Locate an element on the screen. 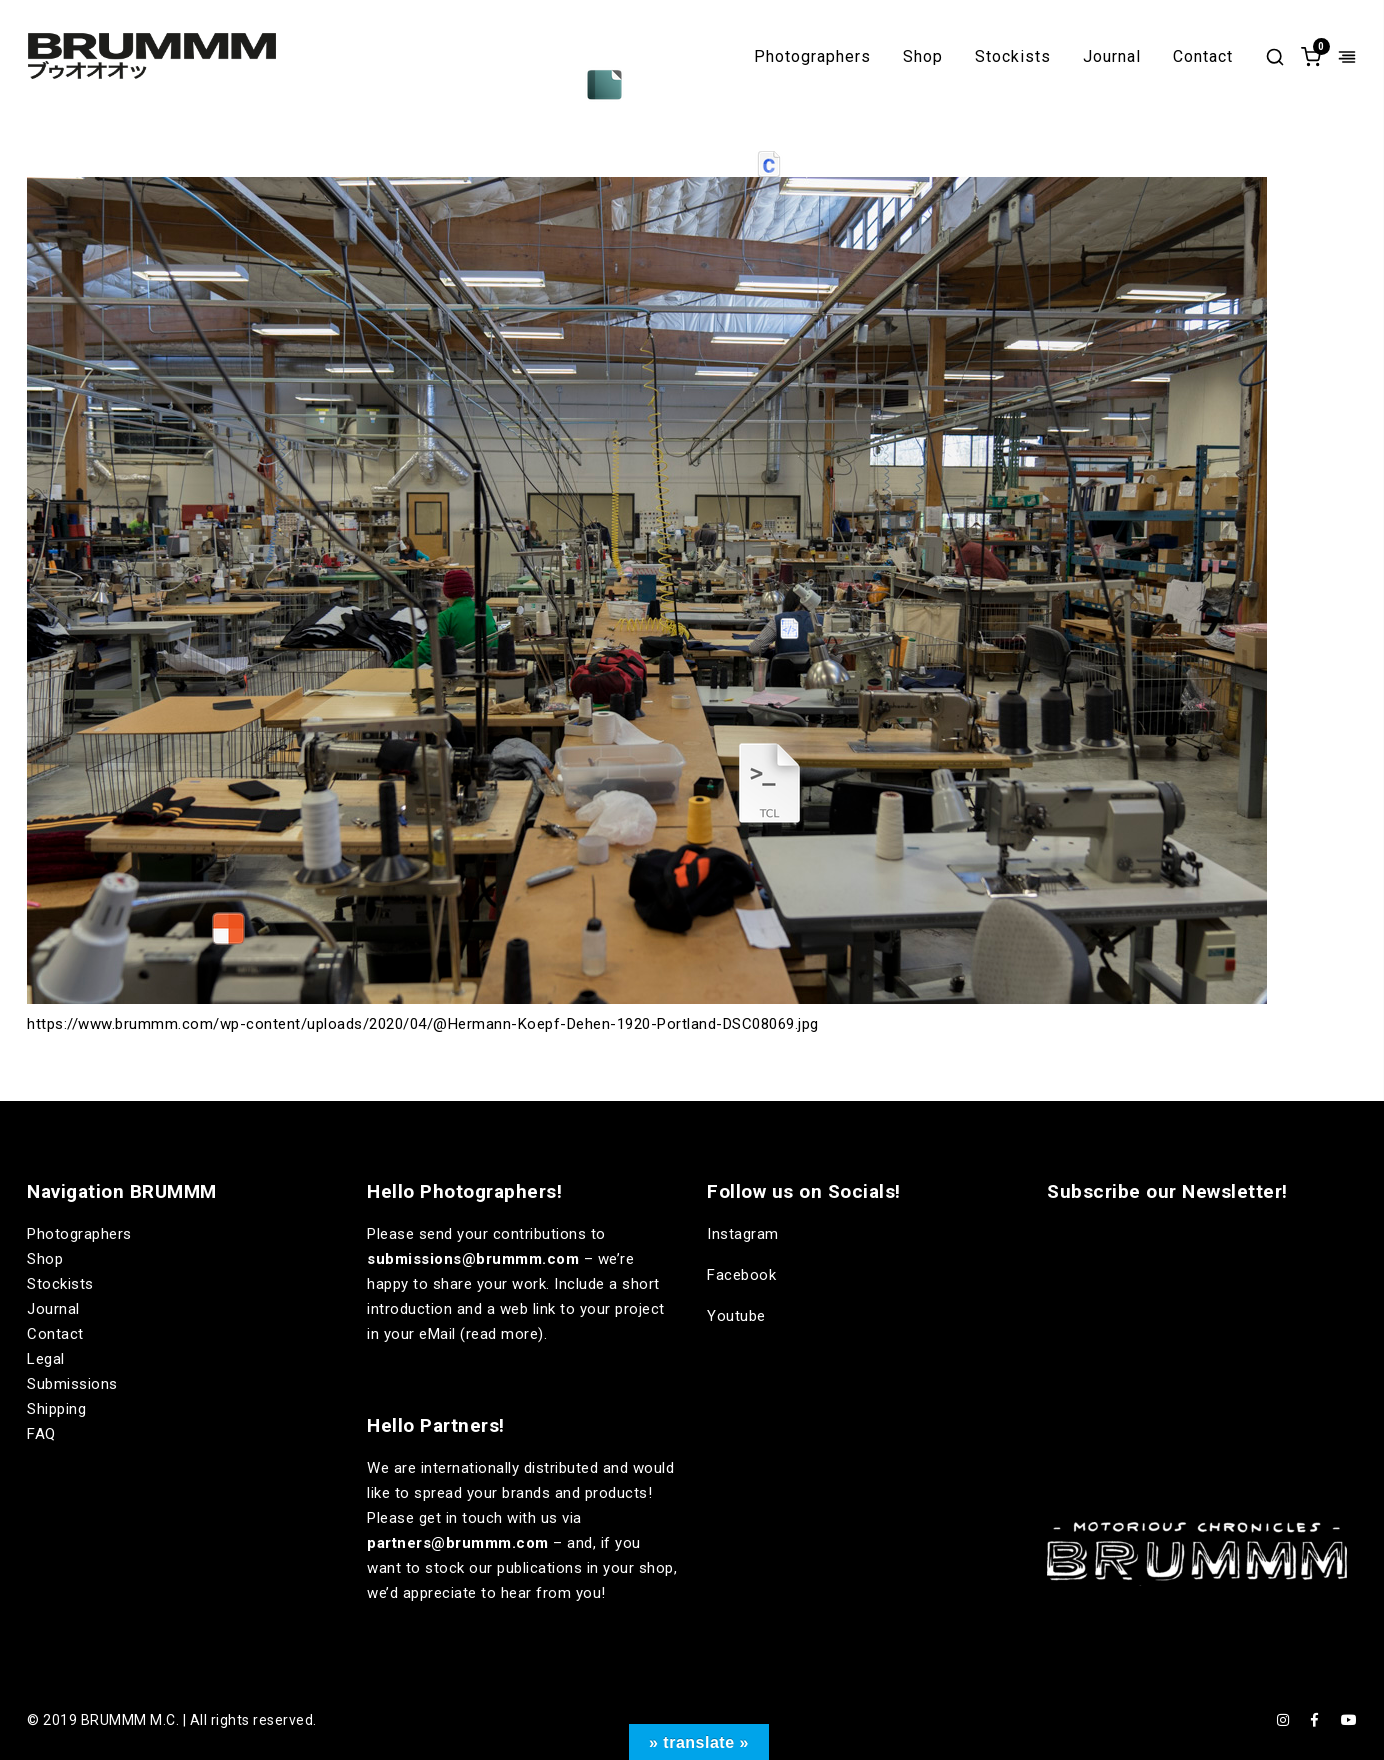 This screenshot has width=1384, height=1760. a C programming language source file is located at coordinates (769, 164).